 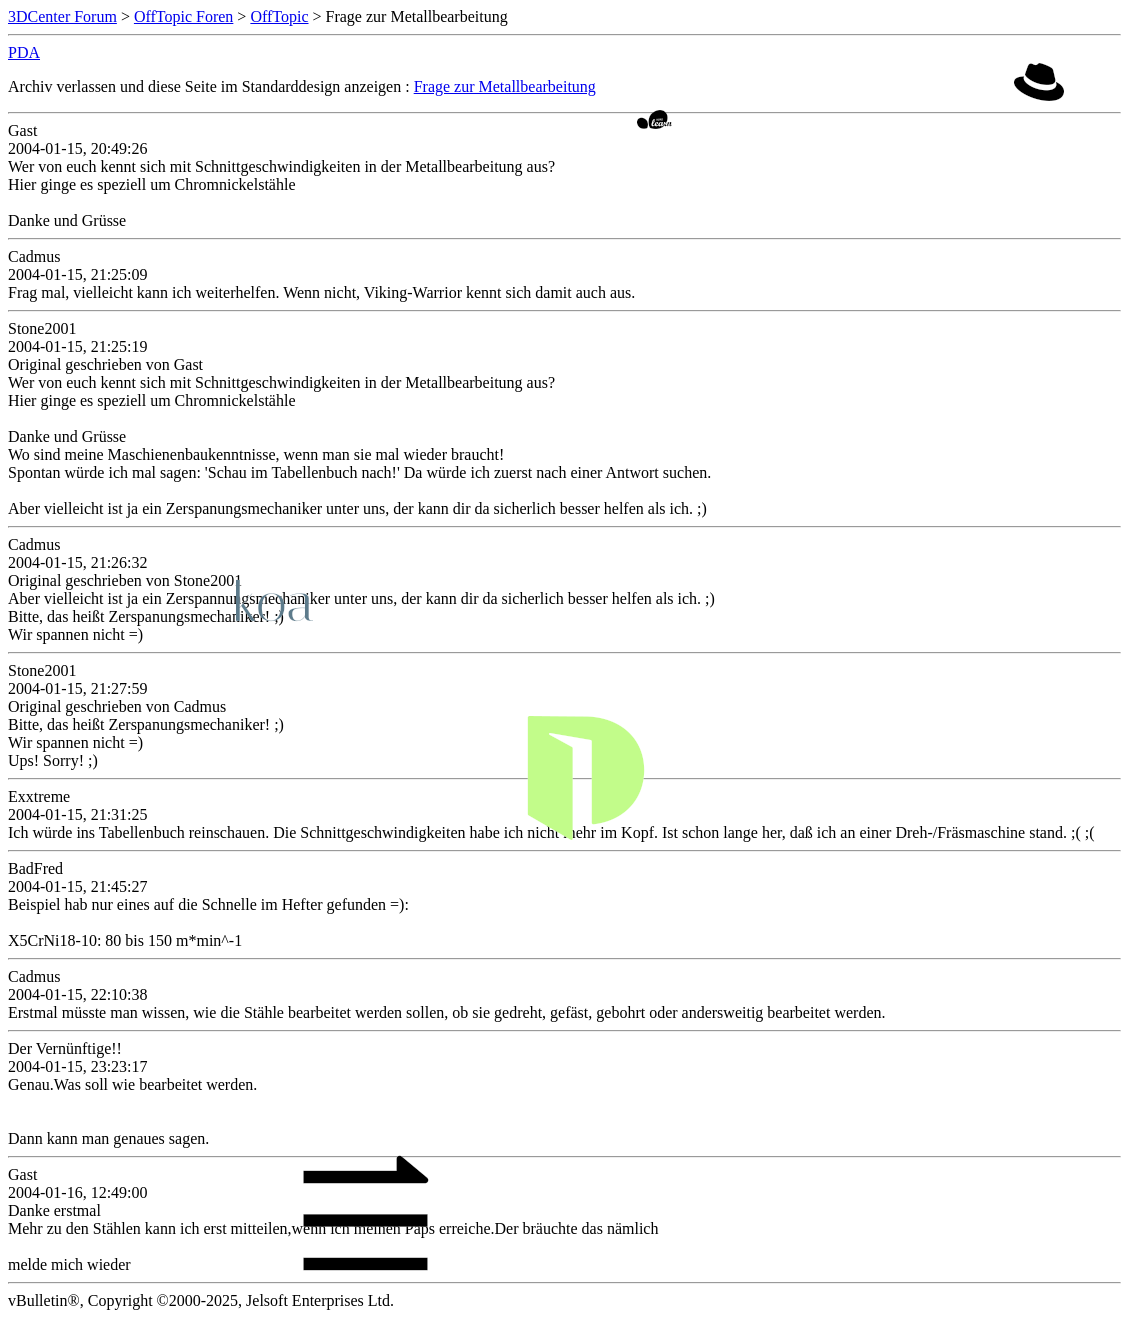 I want to click on play items in sequential order, so click(x=365, y=1220).